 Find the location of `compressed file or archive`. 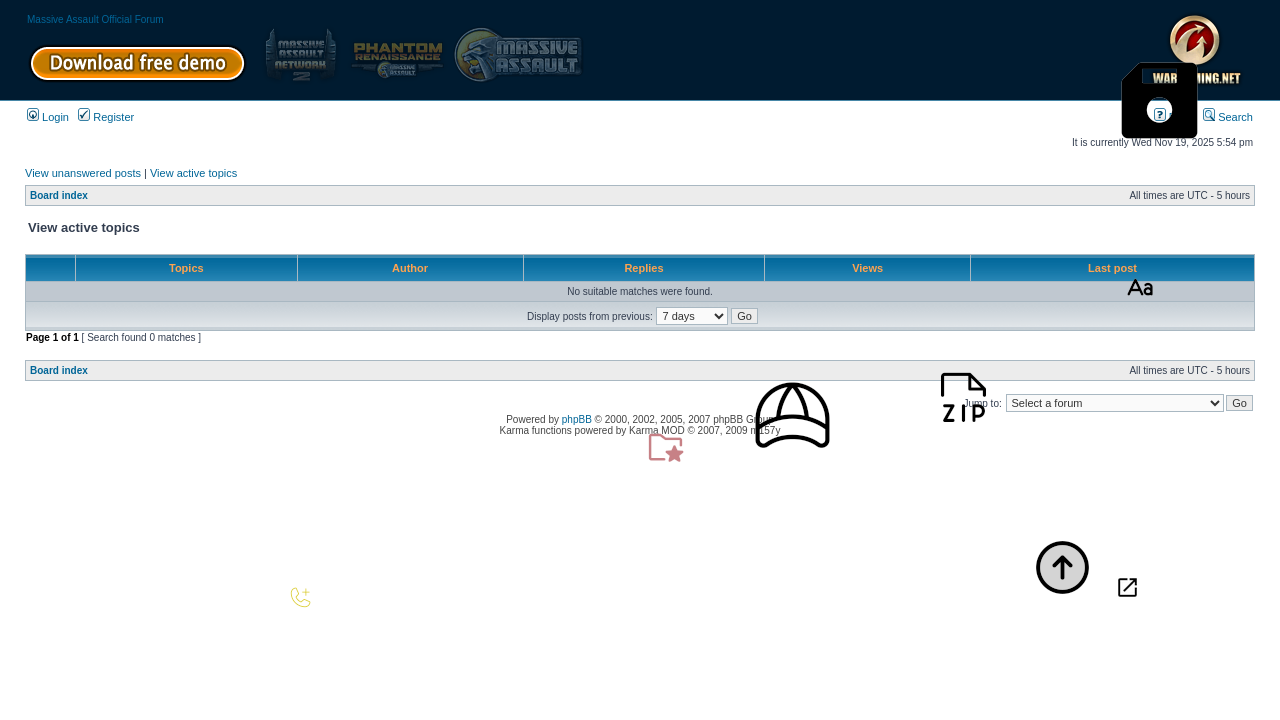

compressed file or archive is located at coordinates (963, 399).